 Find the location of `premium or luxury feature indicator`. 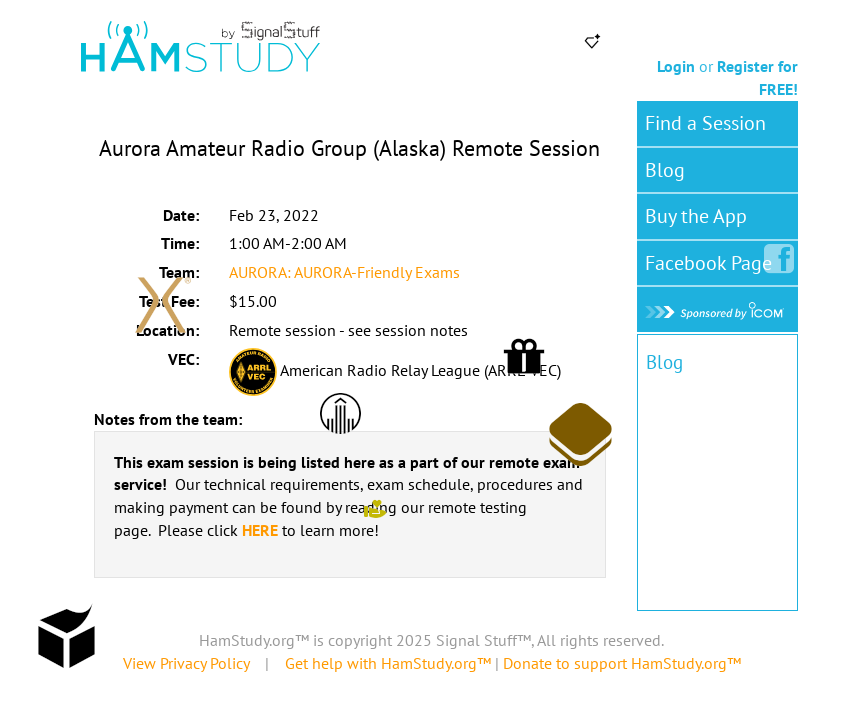

premium or luxury feature indicator is located at coordinates (592, 41).